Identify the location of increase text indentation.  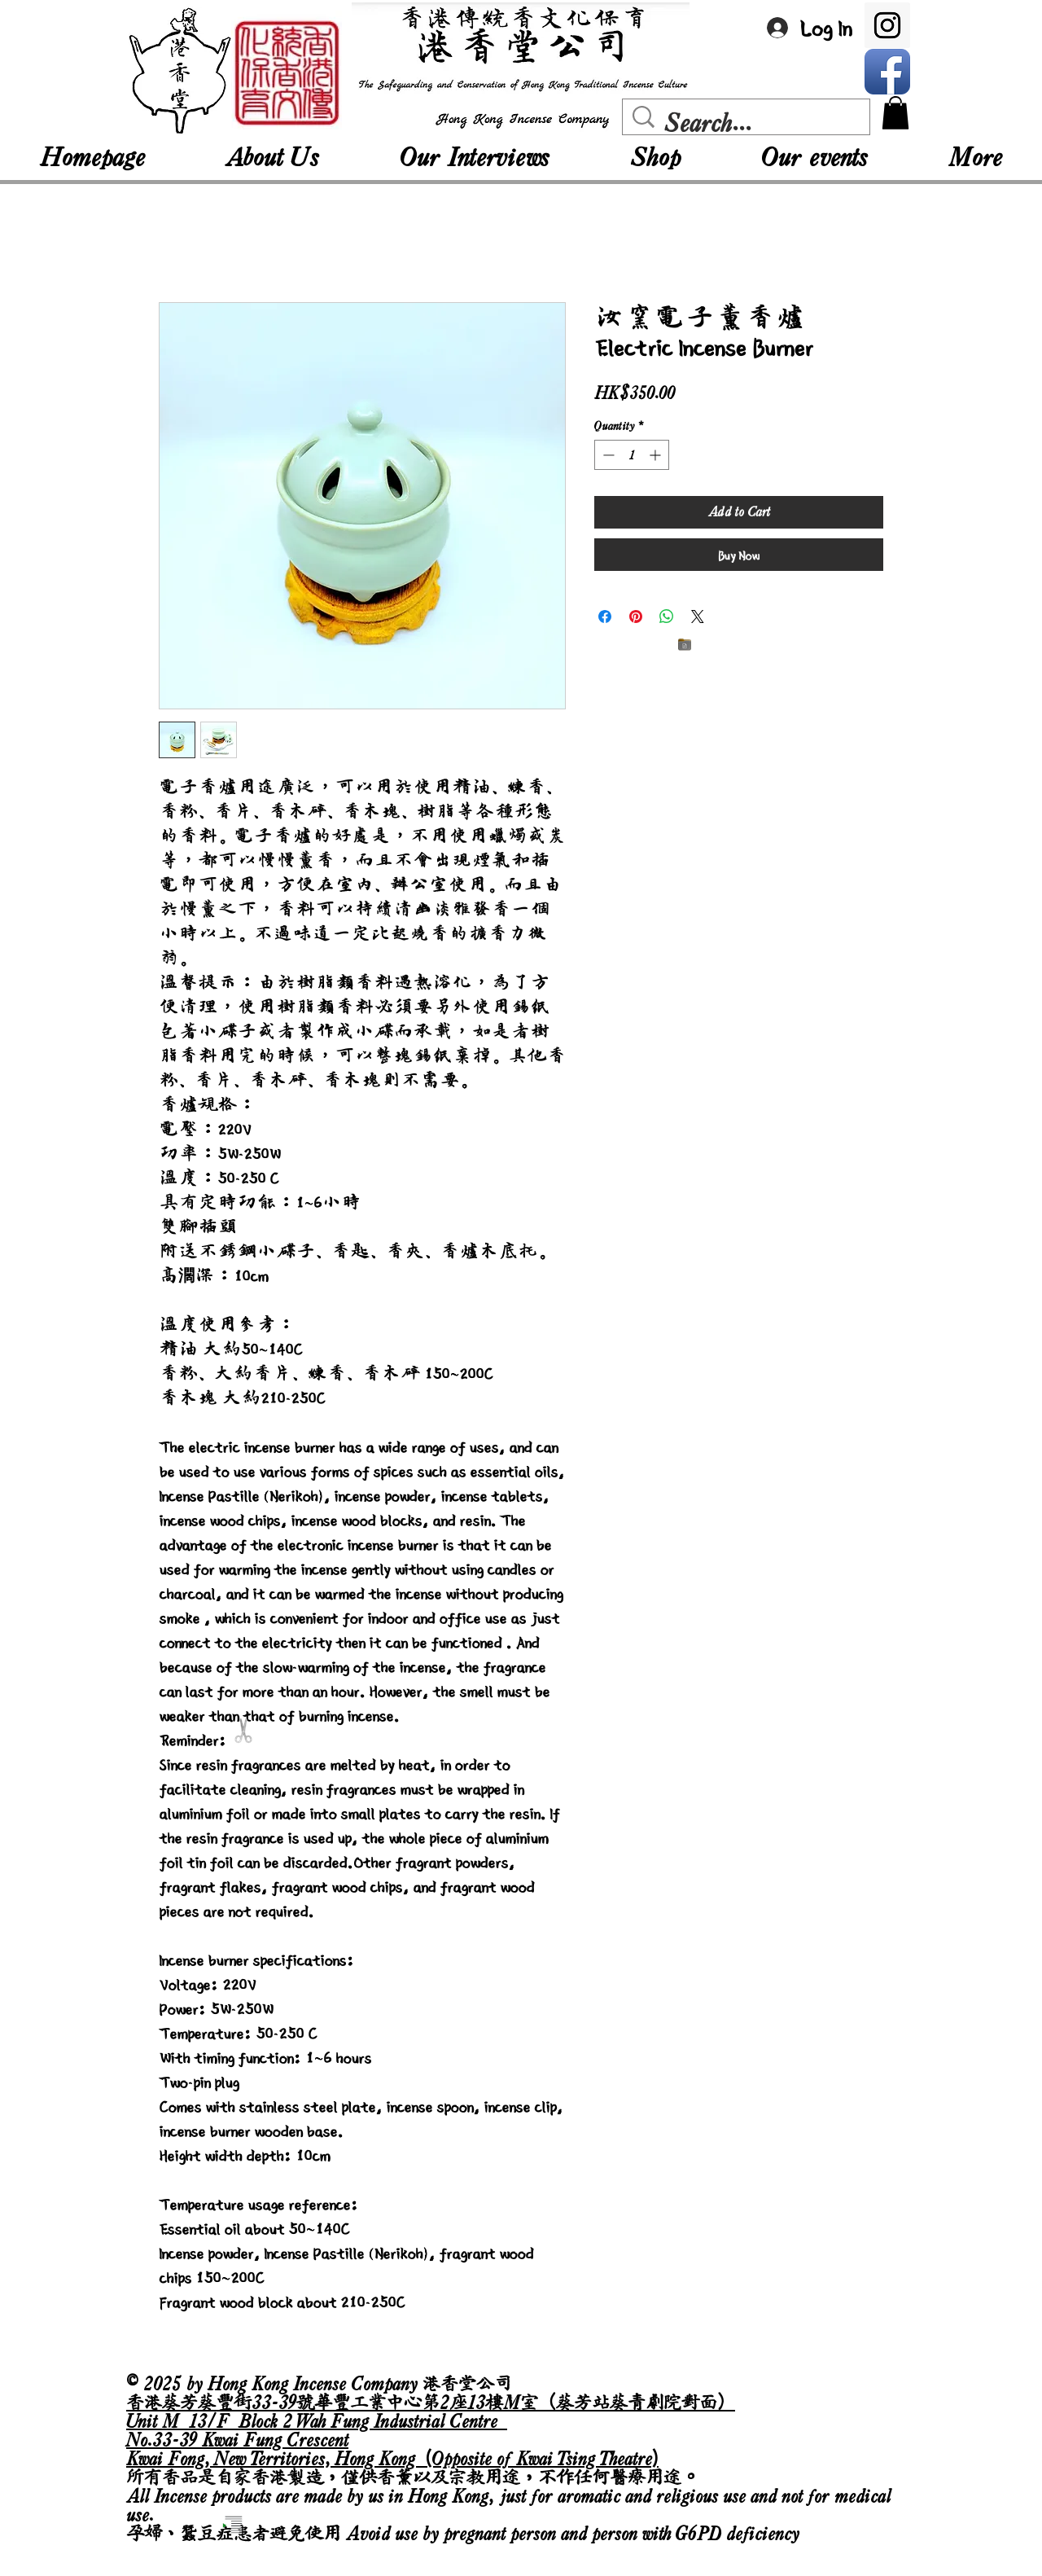
(233, 2525).